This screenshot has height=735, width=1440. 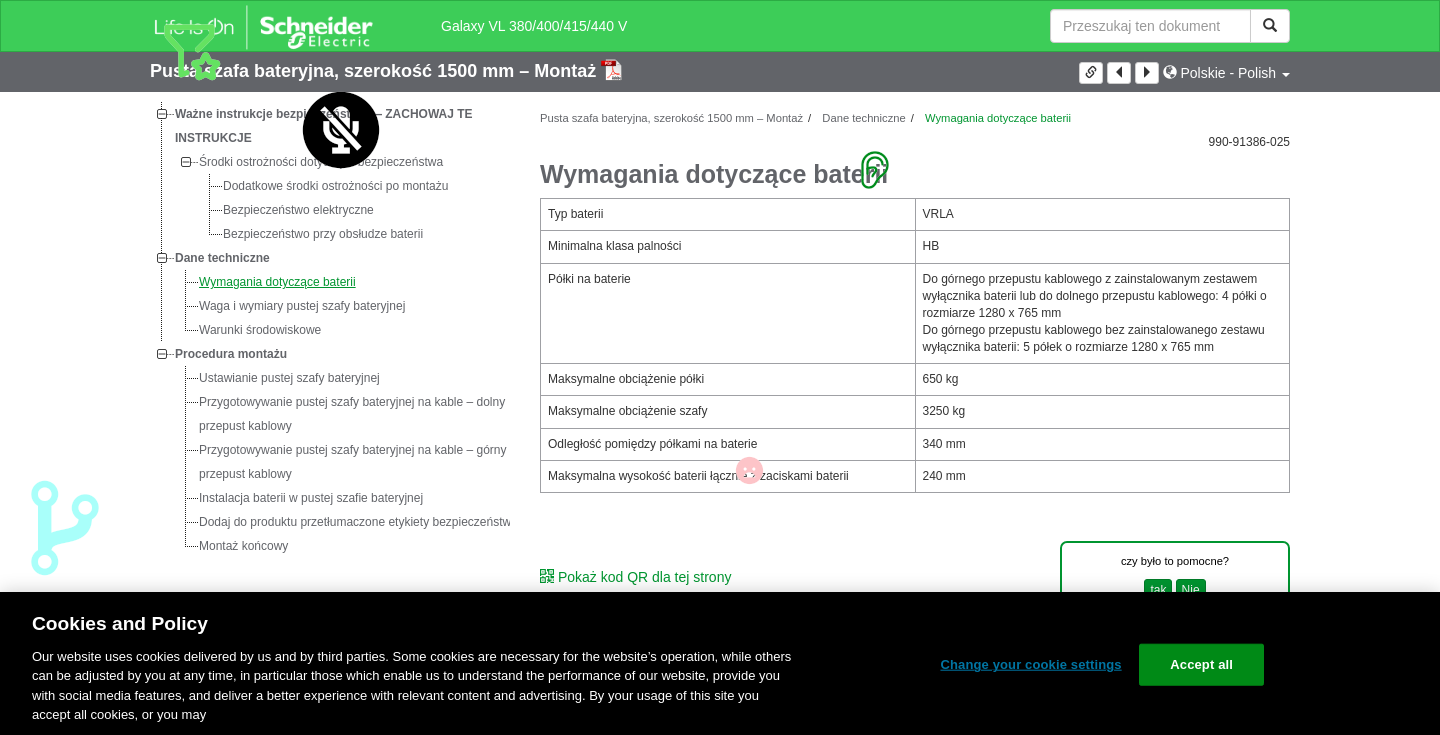 I want to click on accessibility settings for hearing features, so click(x=875, y=170).